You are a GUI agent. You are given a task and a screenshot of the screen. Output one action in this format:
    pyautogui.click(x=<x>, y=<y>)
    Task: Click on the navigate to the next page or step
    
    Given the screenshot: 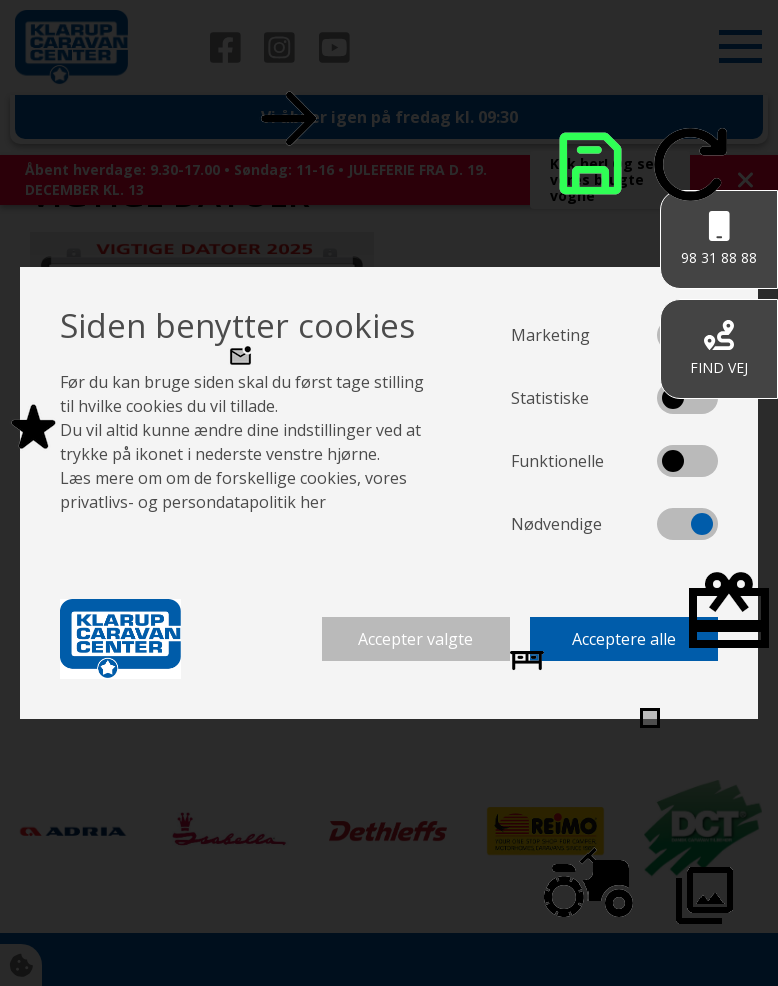 What is the action you would take?
    pyautogui.click(x=289, y=118)
    